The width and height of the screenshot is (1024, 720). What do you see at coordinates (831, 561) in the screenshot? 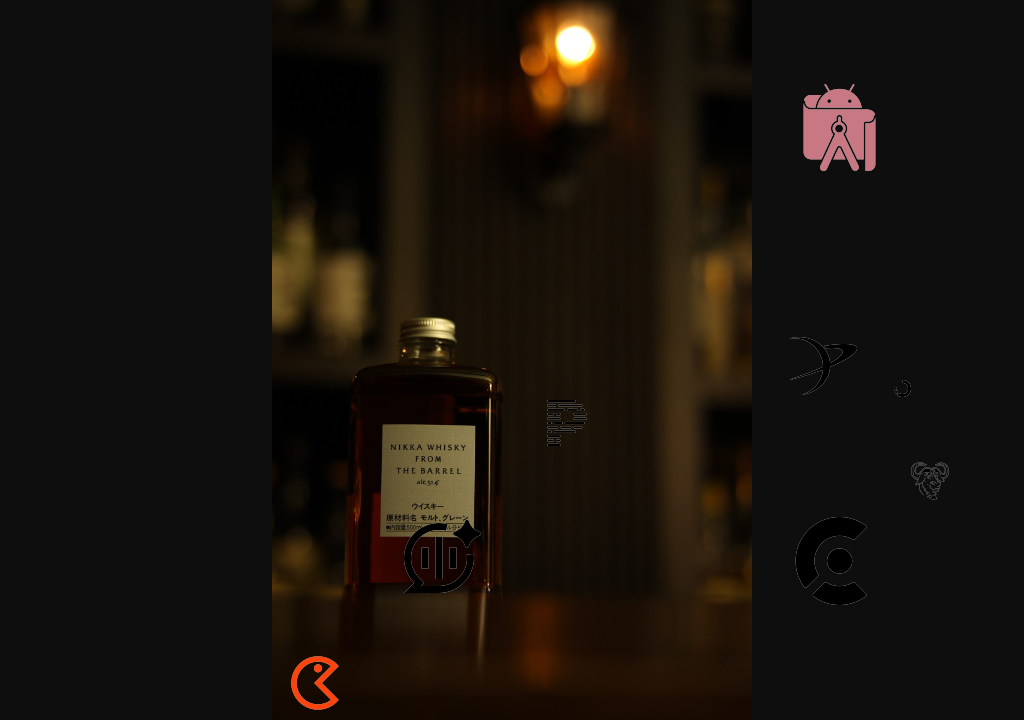
I see `clerk authentication service logo` at bounding box center [831, 561].